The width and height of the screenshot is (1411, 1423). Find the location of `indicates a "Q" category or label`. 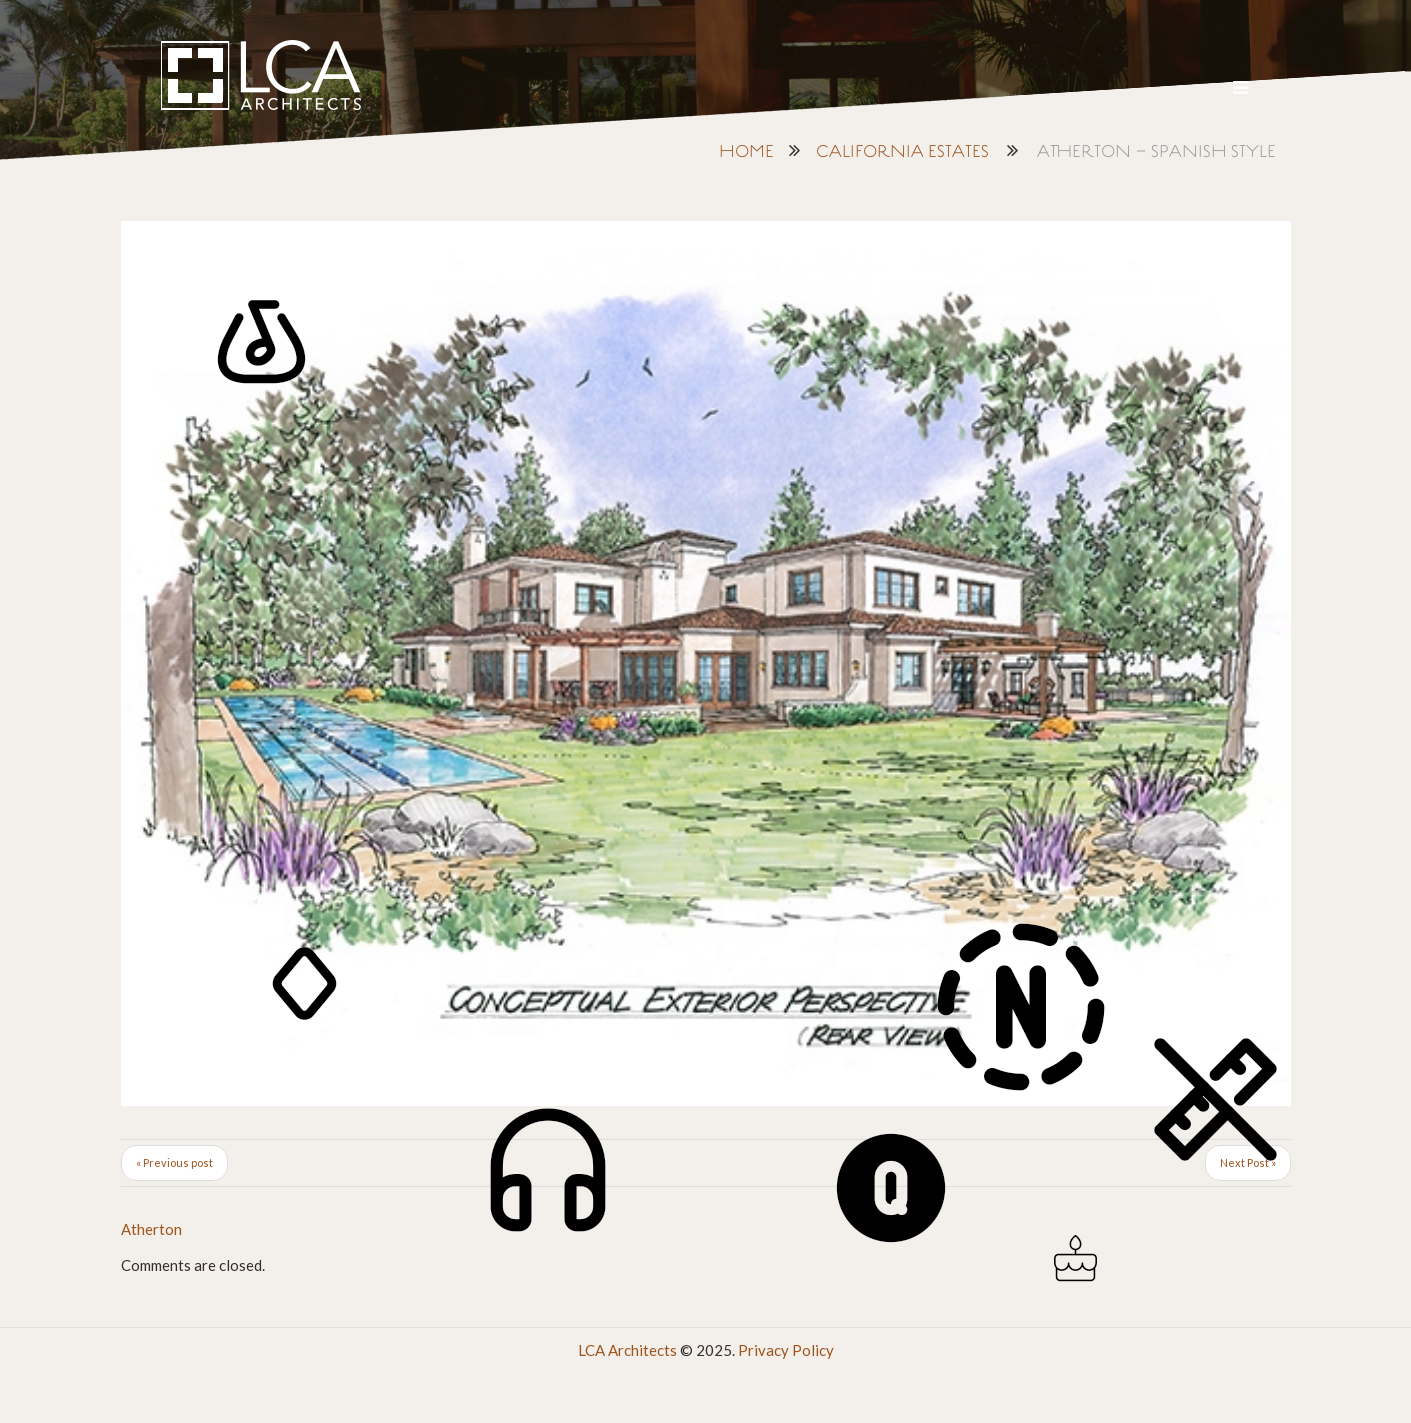

indicates a "Q" category or label is located at coordinates (891, 1188).